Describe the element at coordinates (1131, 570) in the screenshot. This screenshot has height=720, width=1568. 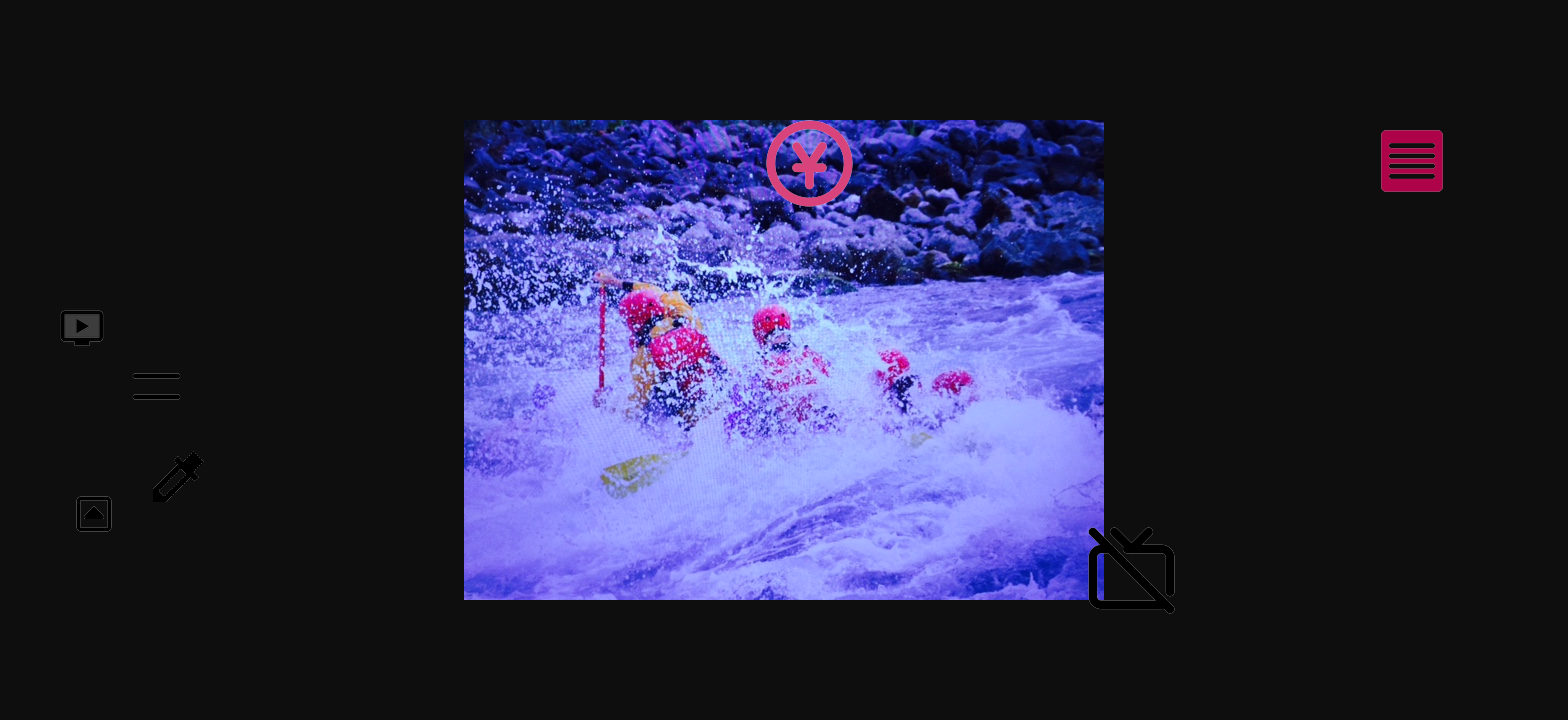
I see `tv or display is currently off or disabled` at that location.